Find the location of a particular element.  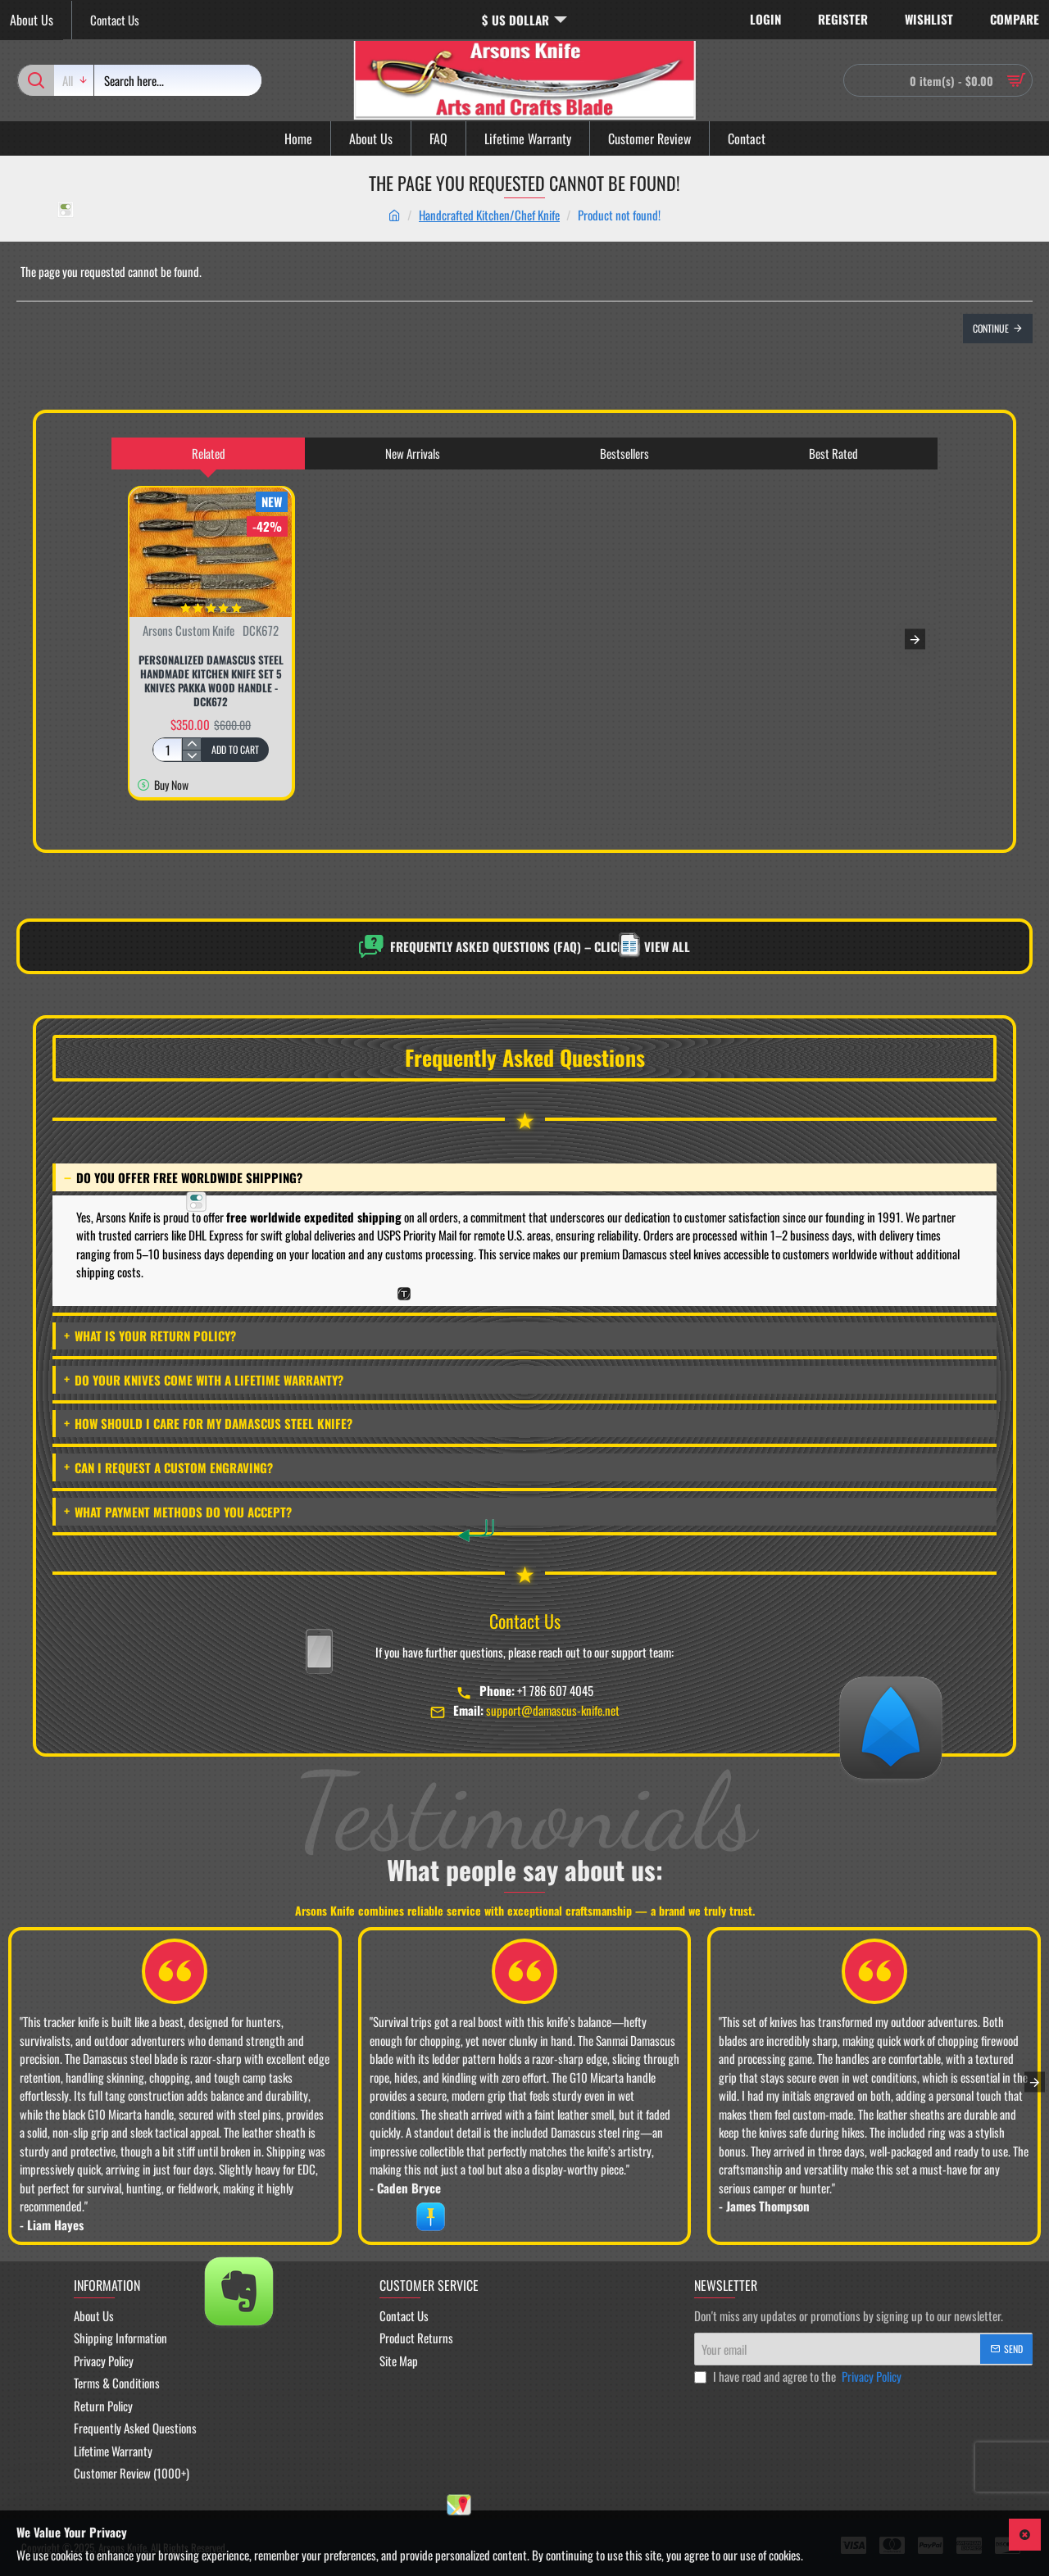

launch the Thrive game launcher is located at coordinates (404, 1294).